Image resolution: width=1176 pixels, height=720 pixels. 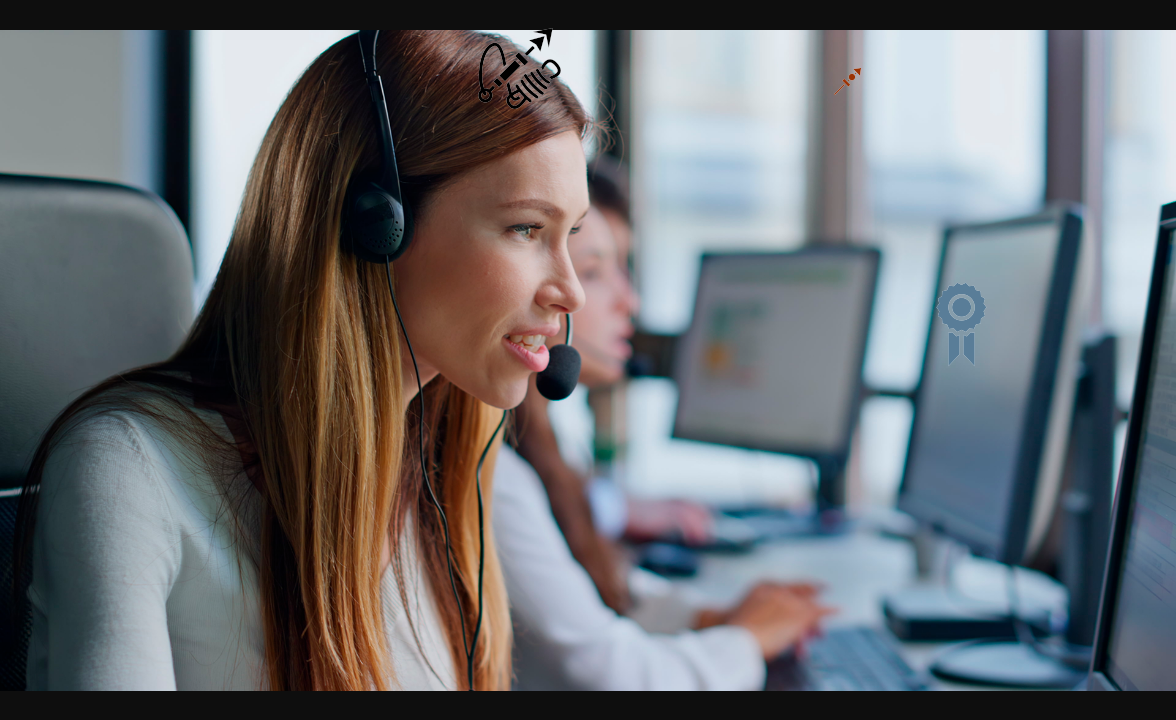 I want to click on view your achievements or awards, so click(x=961, y=324).